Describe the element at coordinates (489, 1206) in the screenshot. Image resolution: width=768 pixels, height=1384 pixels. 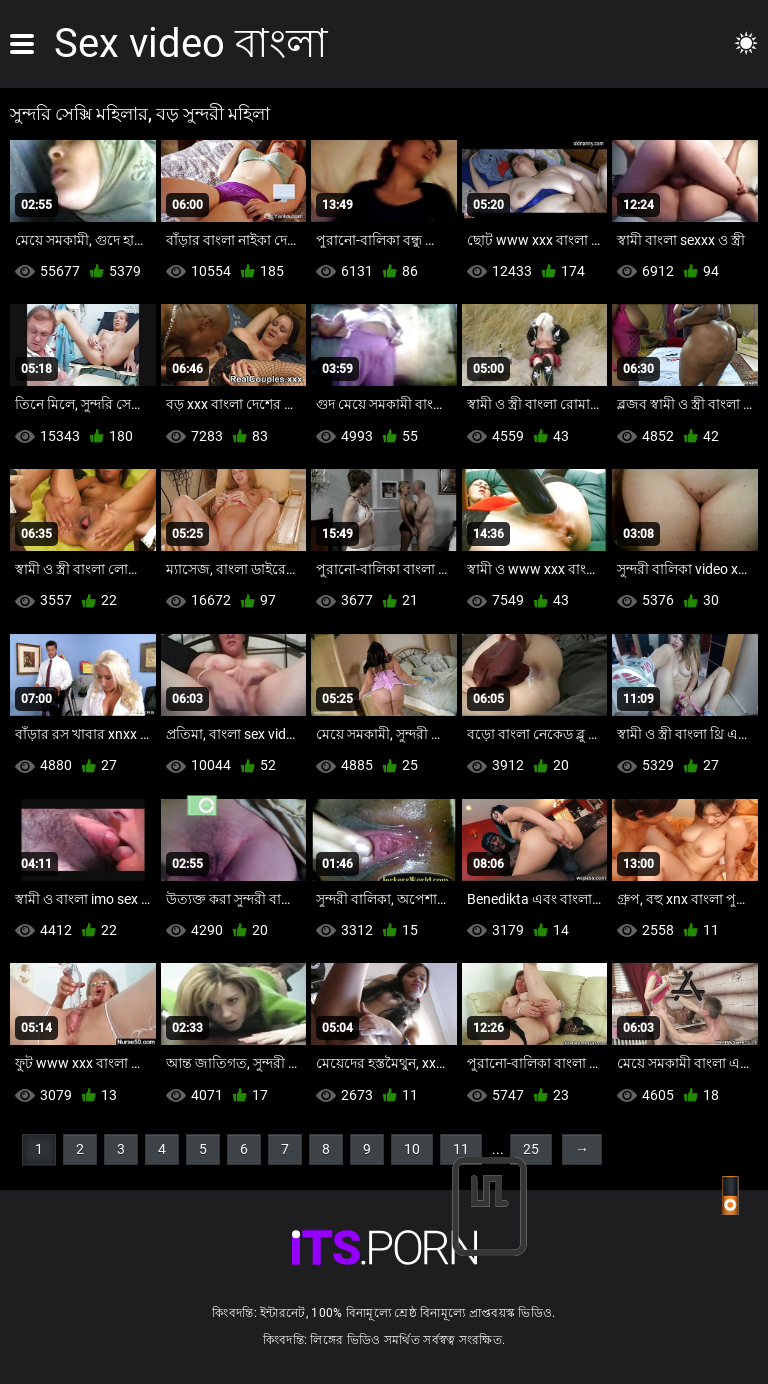
I see `authenticate using a smartcard` at that location.